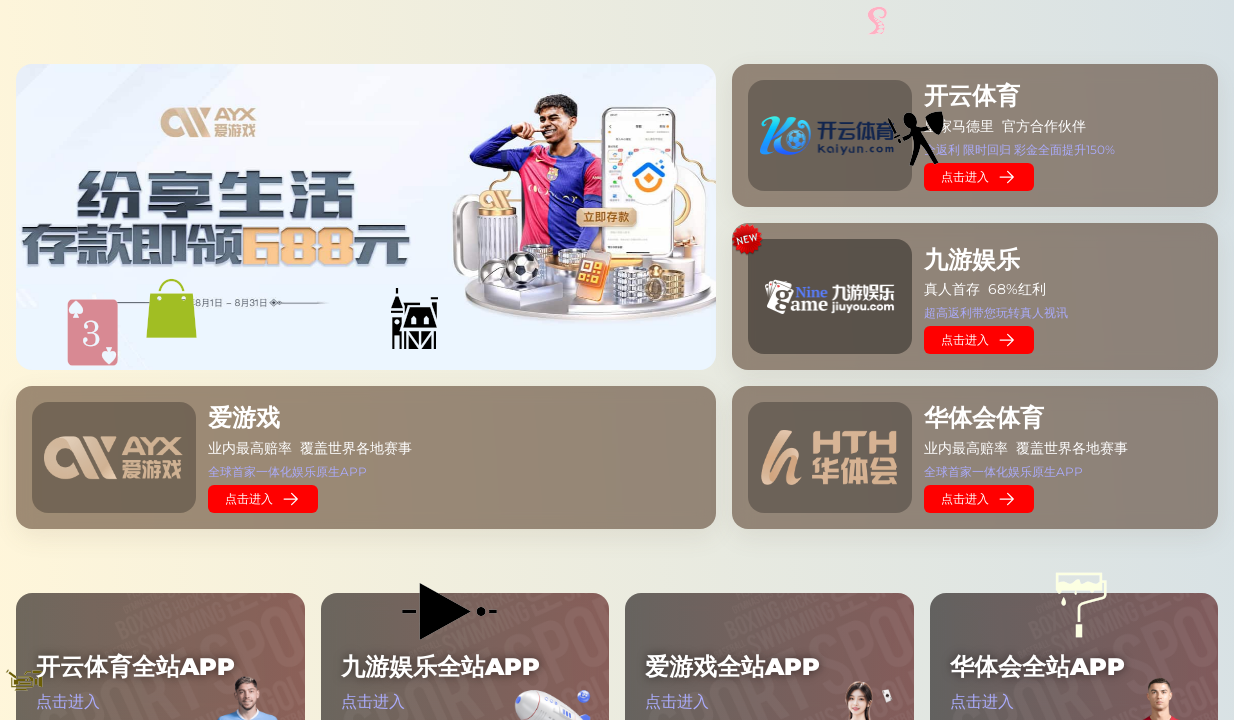 The height and width of the screenshot is (720, 1234). I want to click on start recording video, so click(24, 680).